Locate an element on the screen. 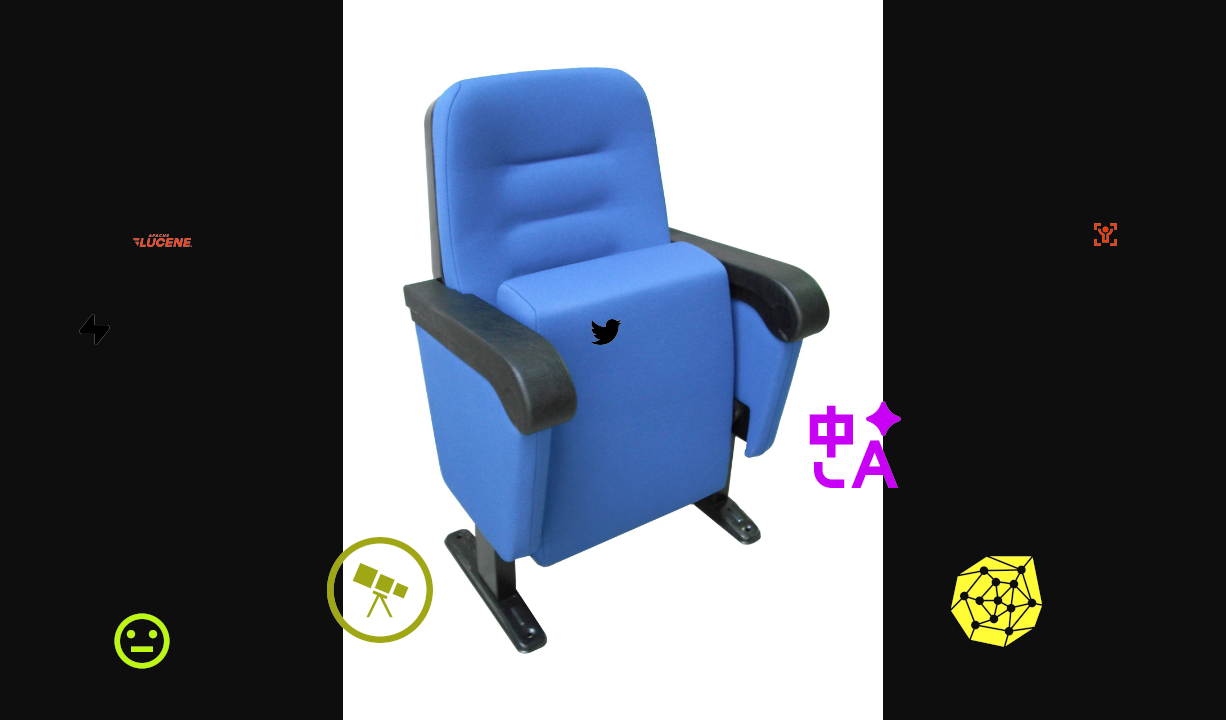  share to twitter is located at coordinates (606, 332).